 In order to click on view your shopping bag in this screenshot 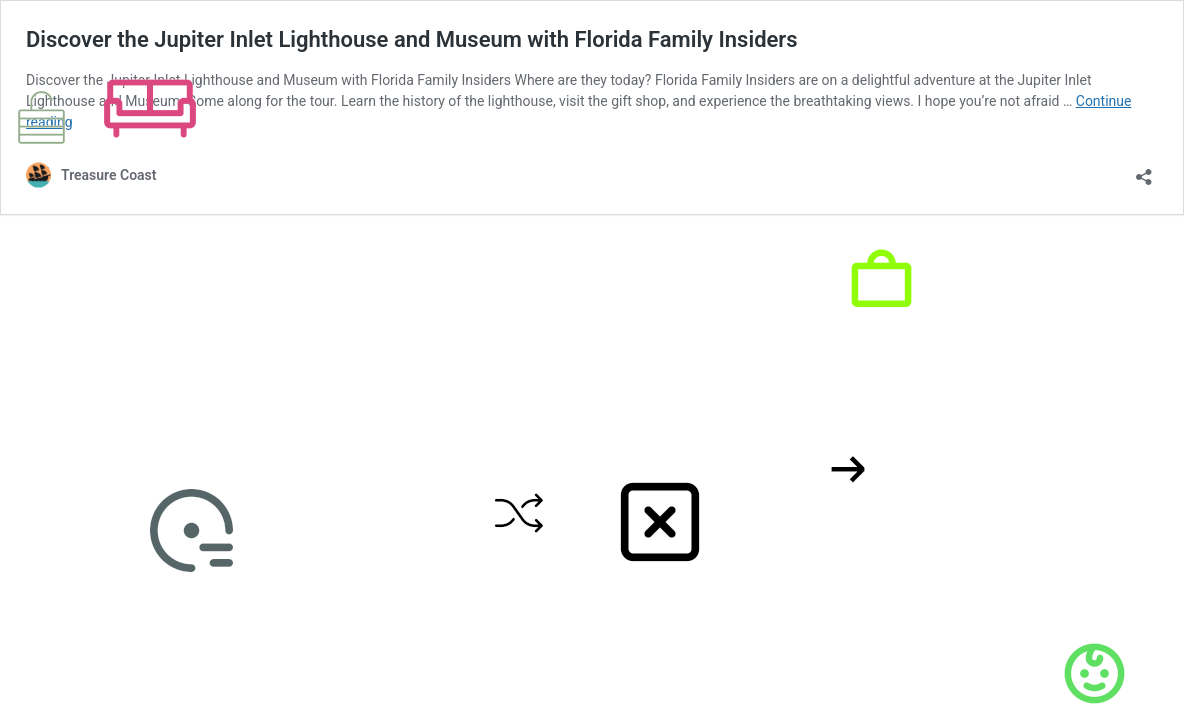, I will do `click(881, 281)`.